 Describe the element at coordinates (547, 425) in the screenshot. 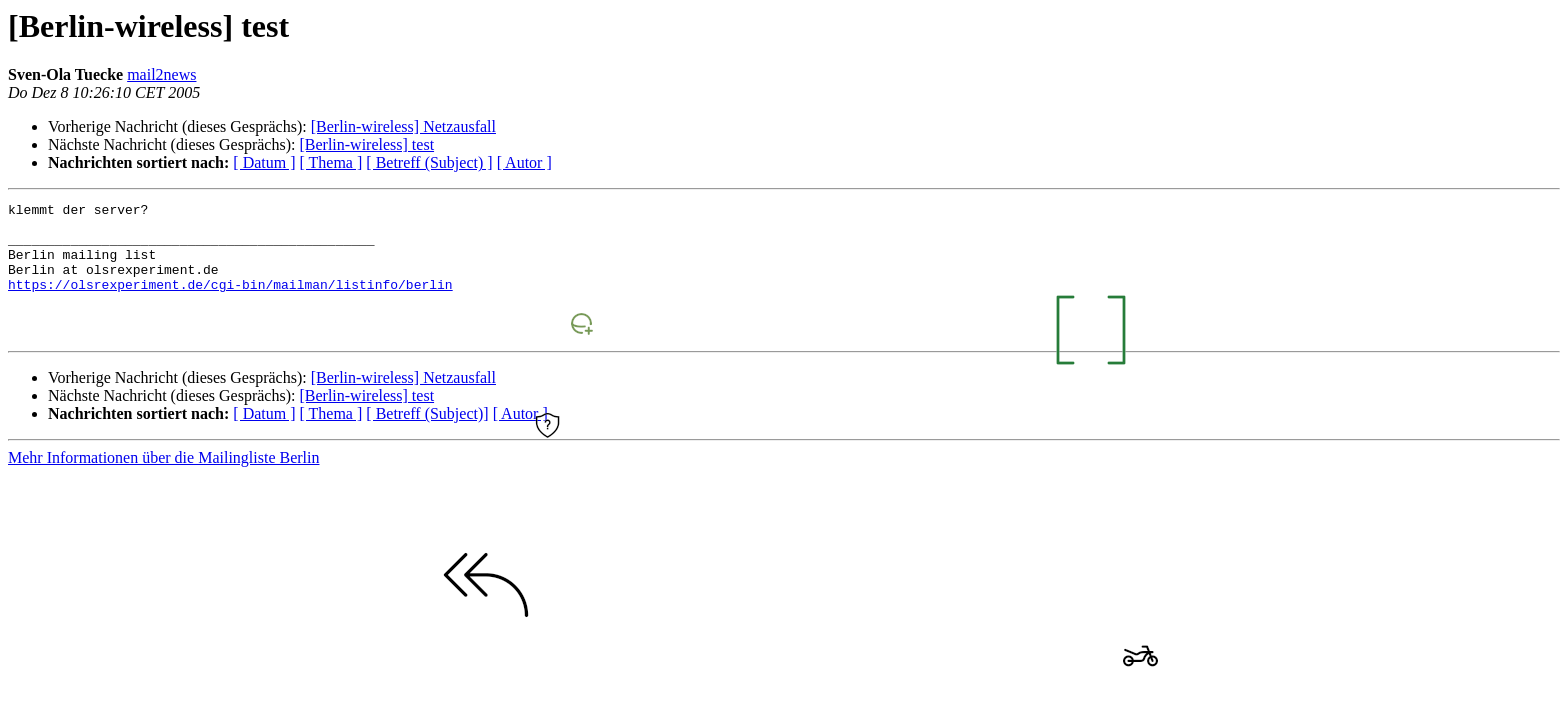

I see `unknown or unverified workspace security status` at that location.